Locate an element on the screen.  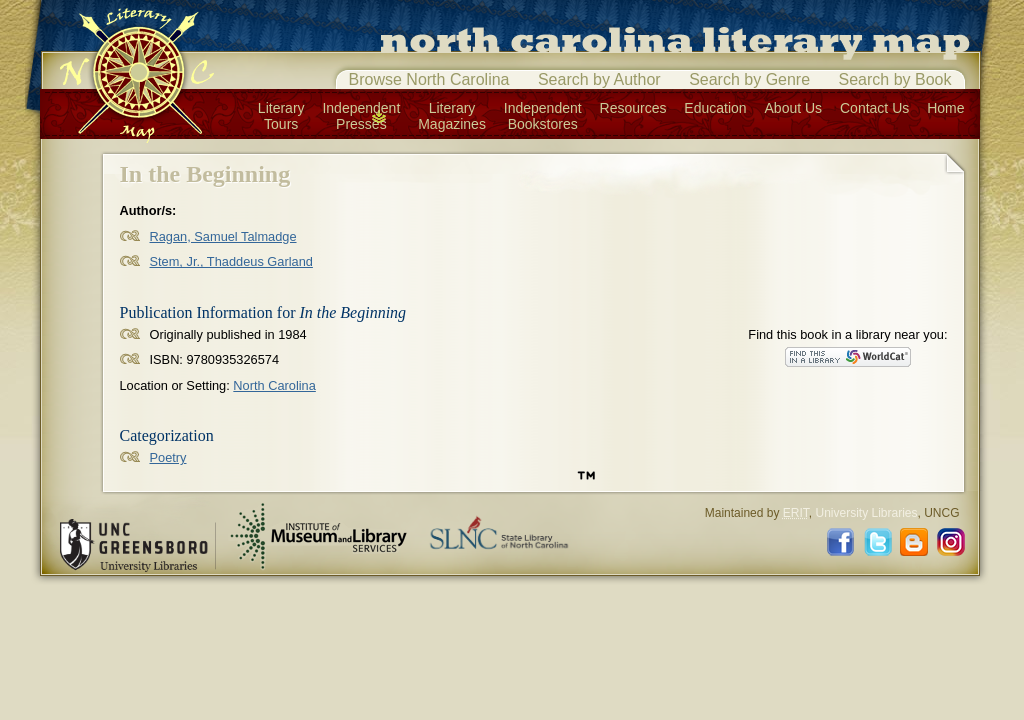
indicates trademarked content or branding is located at coordinates (586, 475).